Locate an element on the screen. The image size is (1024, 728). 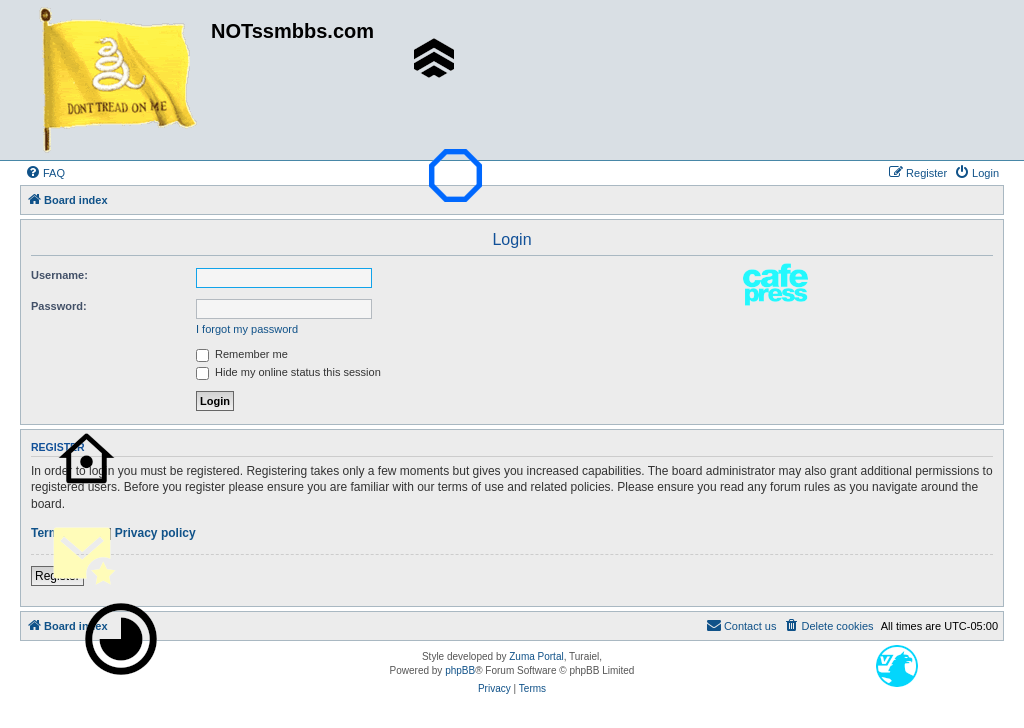
select octagon shape tool is located at coordinates (455, 175).